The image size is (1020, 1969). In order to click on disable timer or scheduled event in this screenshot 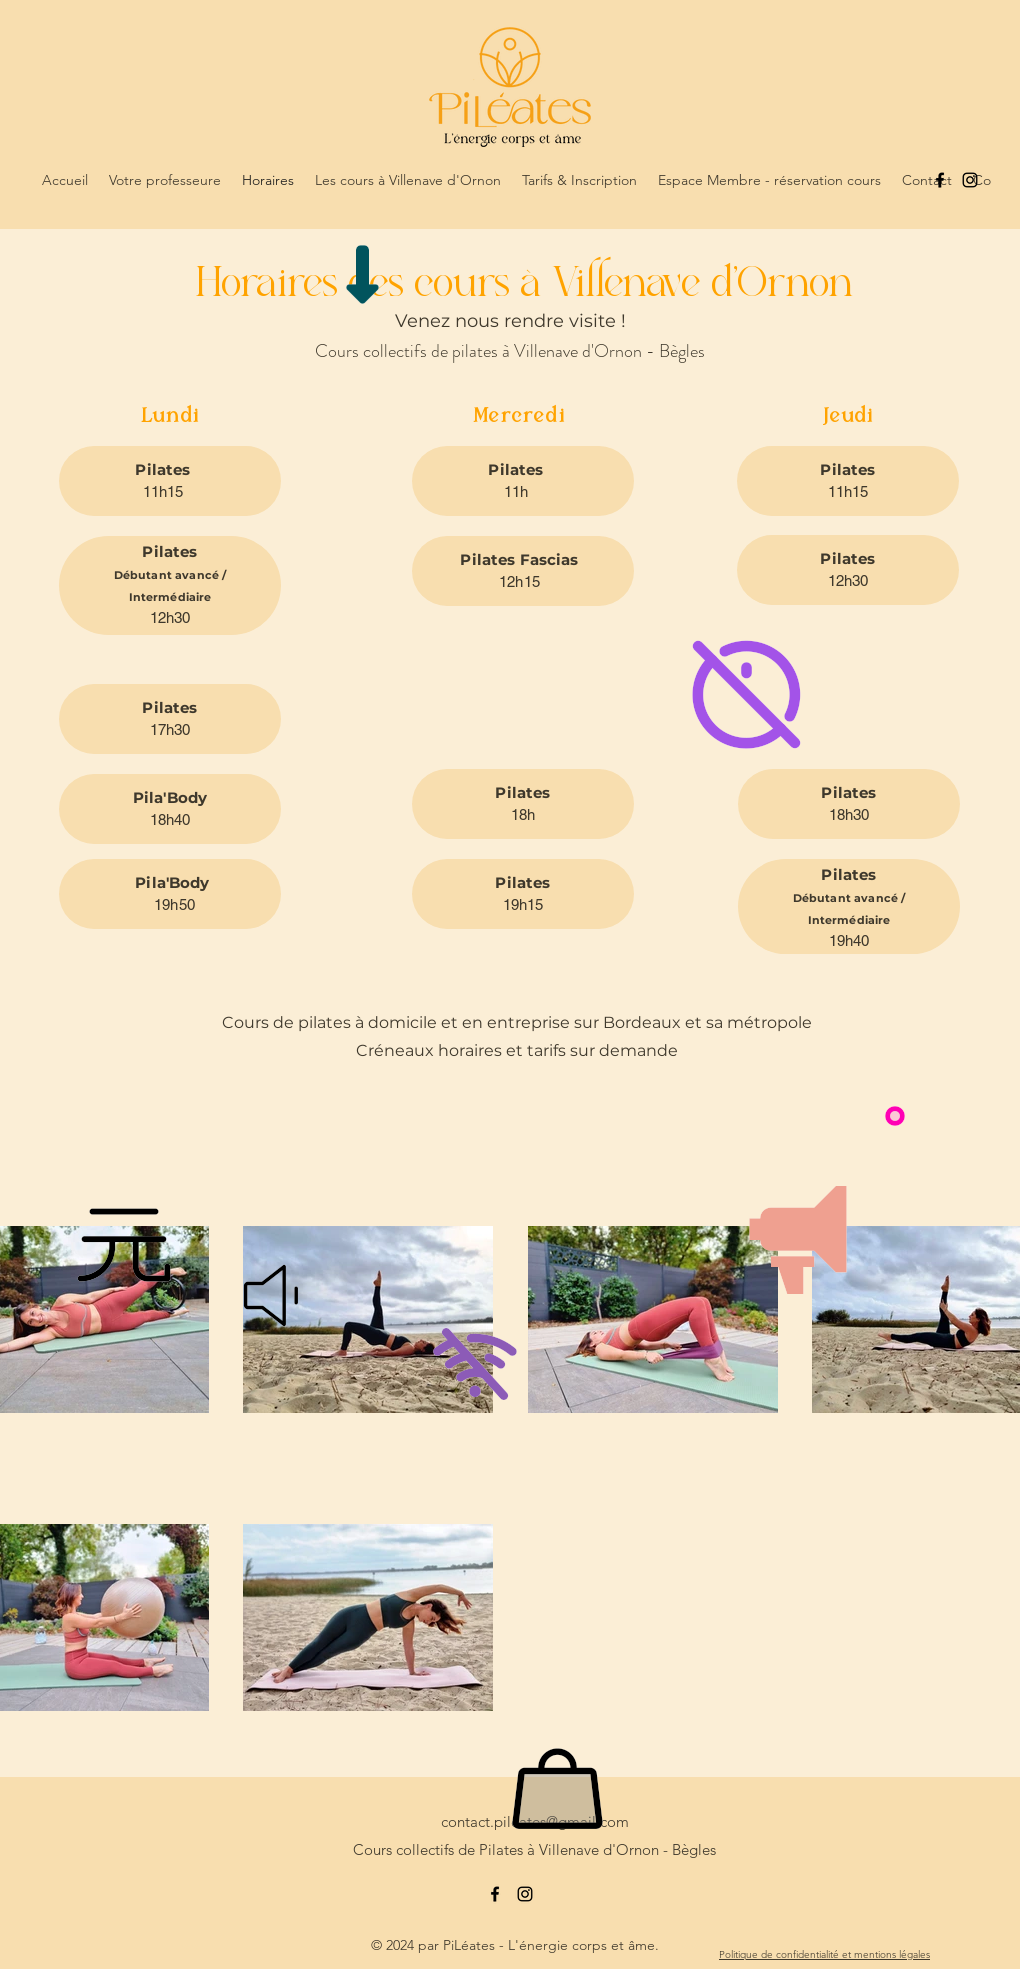, I will do `click(746, 694)`.